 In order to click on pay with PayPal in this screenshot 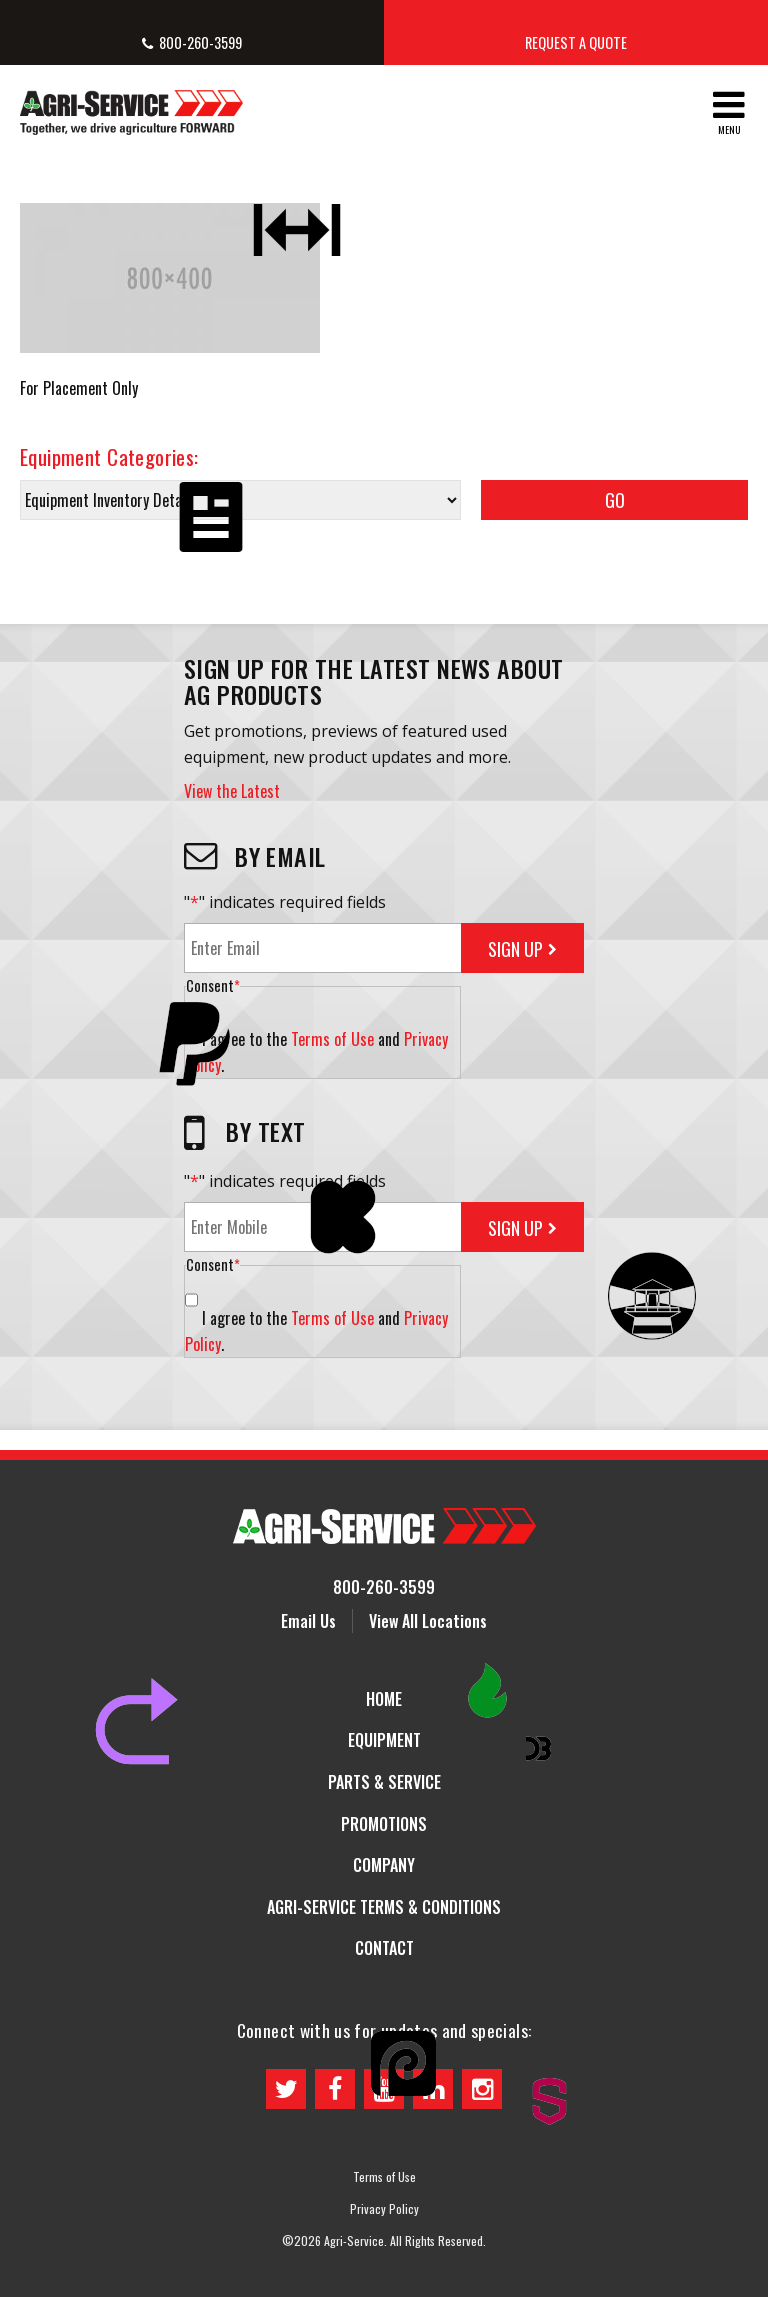, I will do `click(195, 1042)`.